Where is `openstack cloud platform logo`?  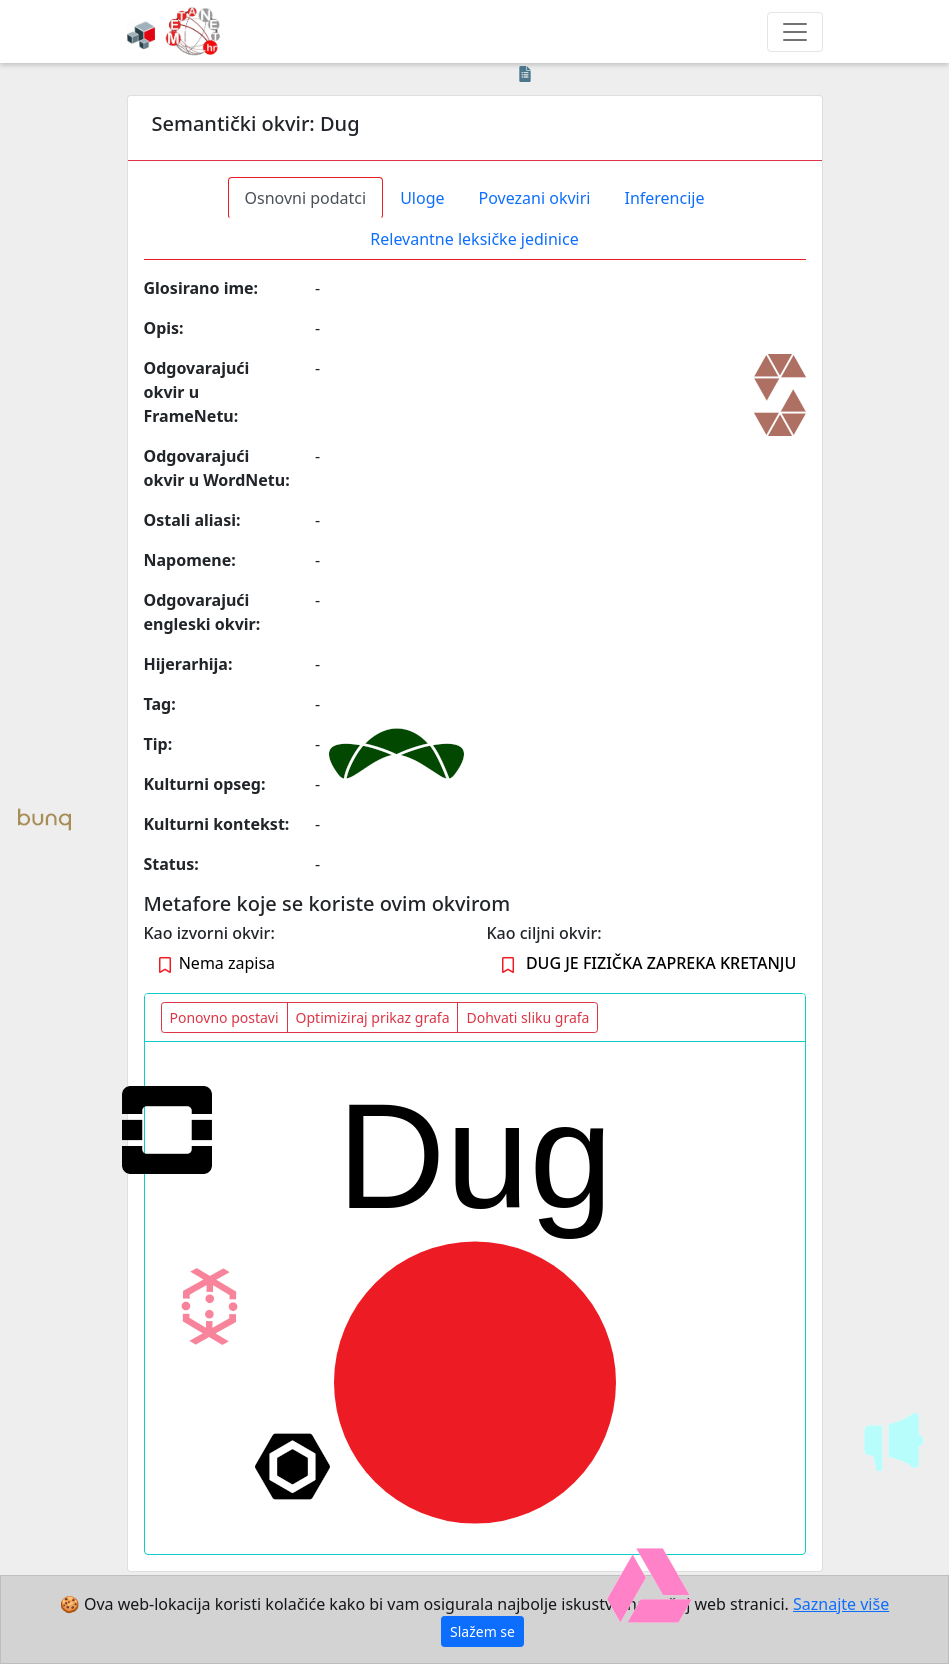 openstack cloud platform logo is located at coordinates (167, 1130).